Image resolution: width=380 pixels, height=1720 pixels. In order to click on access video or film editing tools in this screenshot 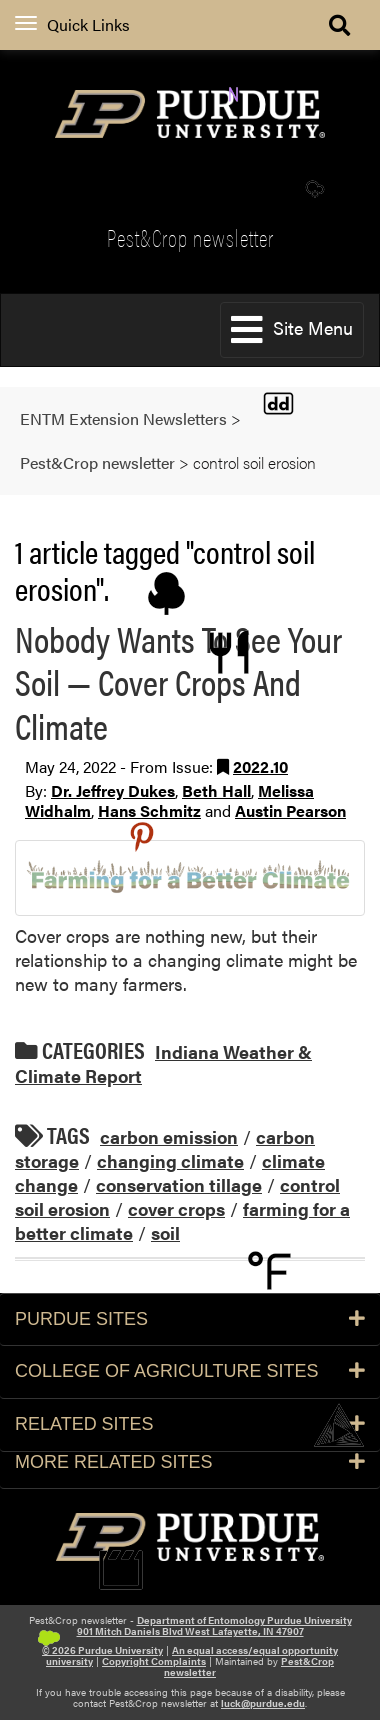, I will do `click(121, 1570)`.